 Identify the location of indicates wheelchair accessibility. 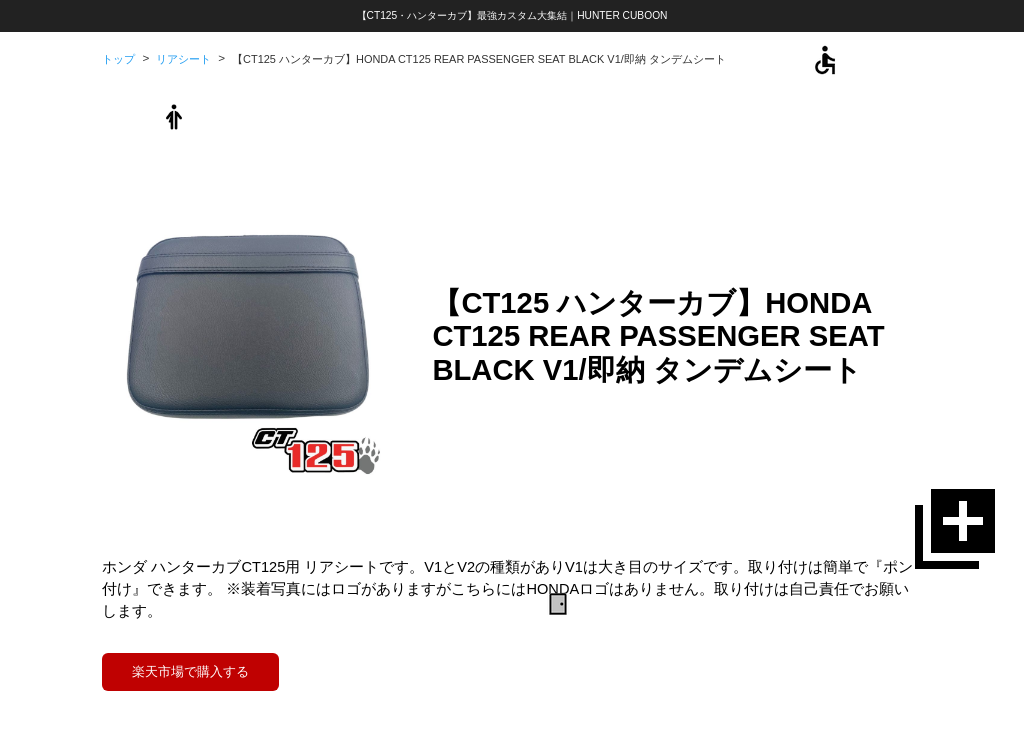
(825, 60).